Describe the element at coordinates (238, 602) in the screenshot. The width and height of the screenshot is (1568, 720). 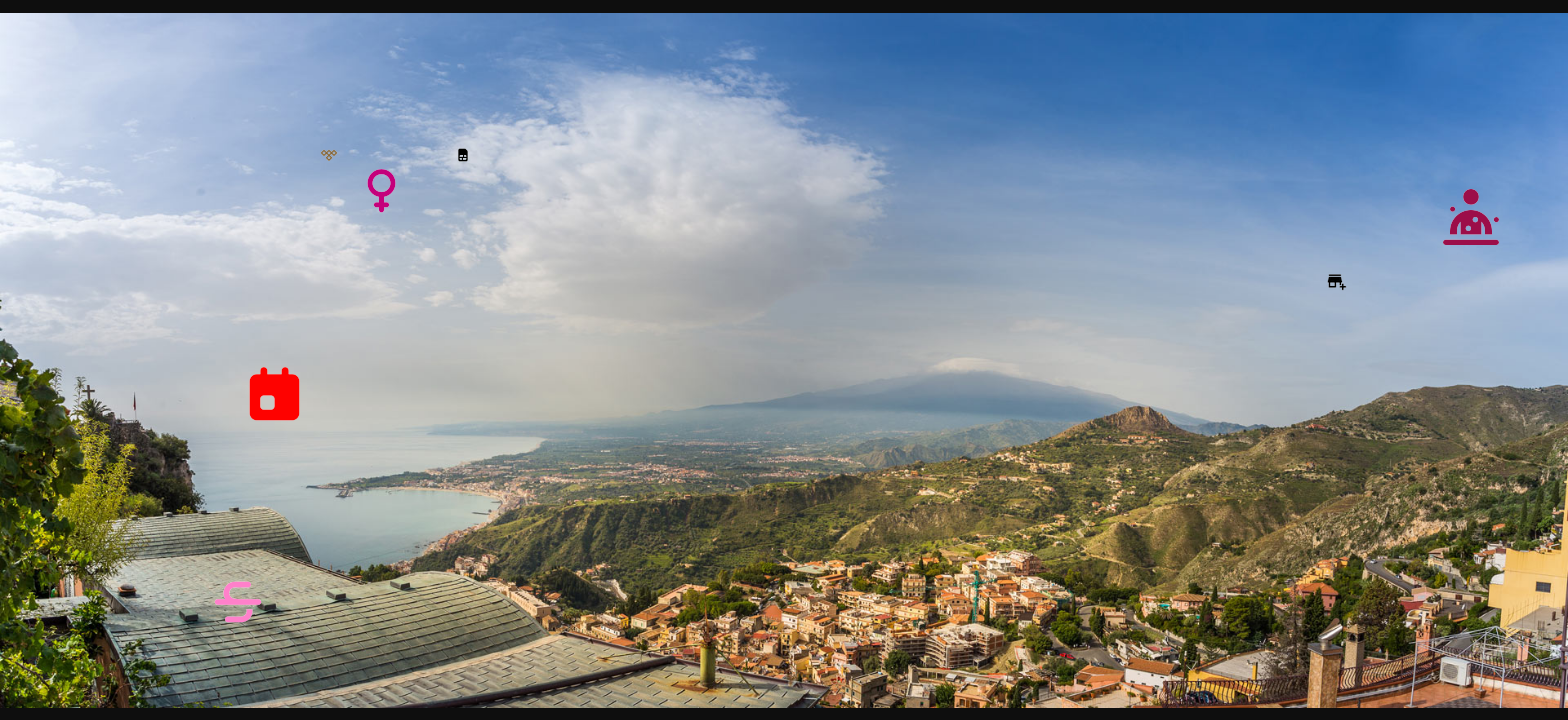
I see `apply strikethrough formatting to selected text` at that location.